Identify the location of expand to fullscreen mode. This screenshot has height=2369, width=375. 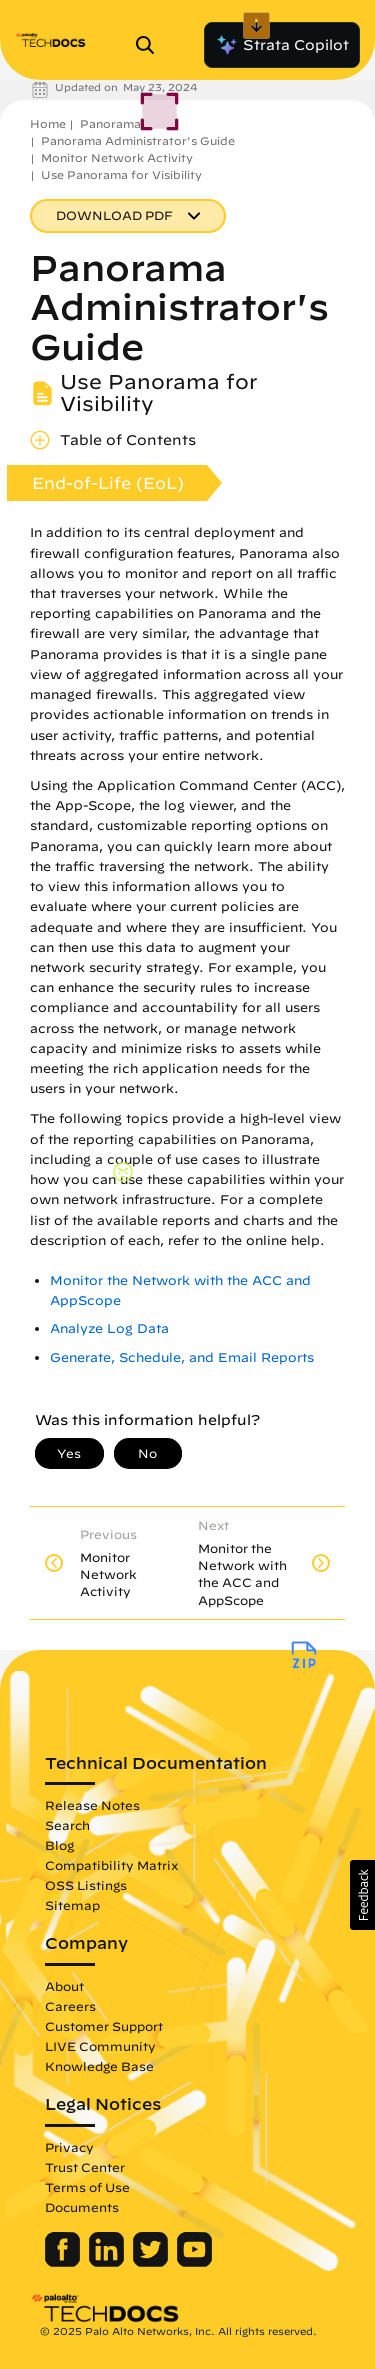
(159, 111).